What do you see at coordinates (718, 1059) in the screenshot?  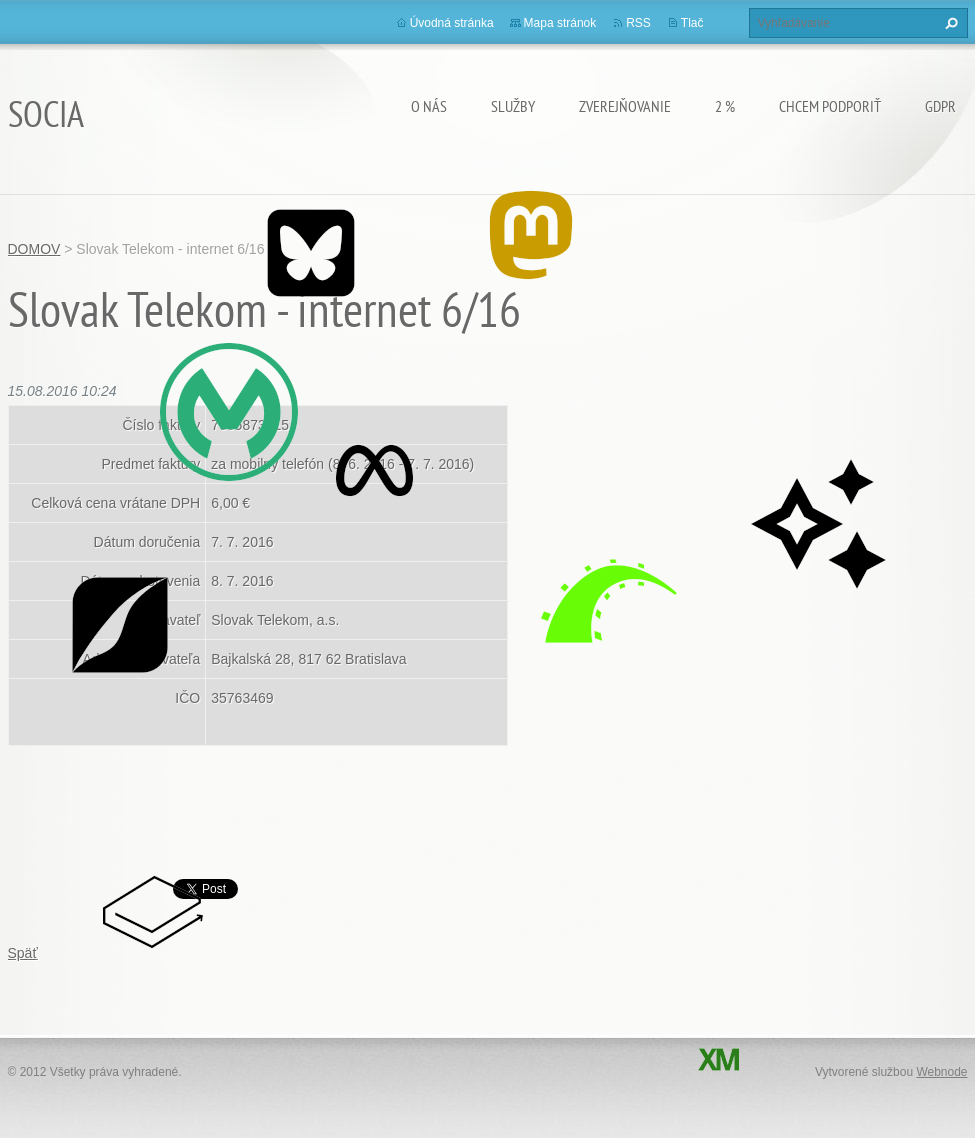 I see `open qualtrics survey platform` at bounding box center [718, 1059].